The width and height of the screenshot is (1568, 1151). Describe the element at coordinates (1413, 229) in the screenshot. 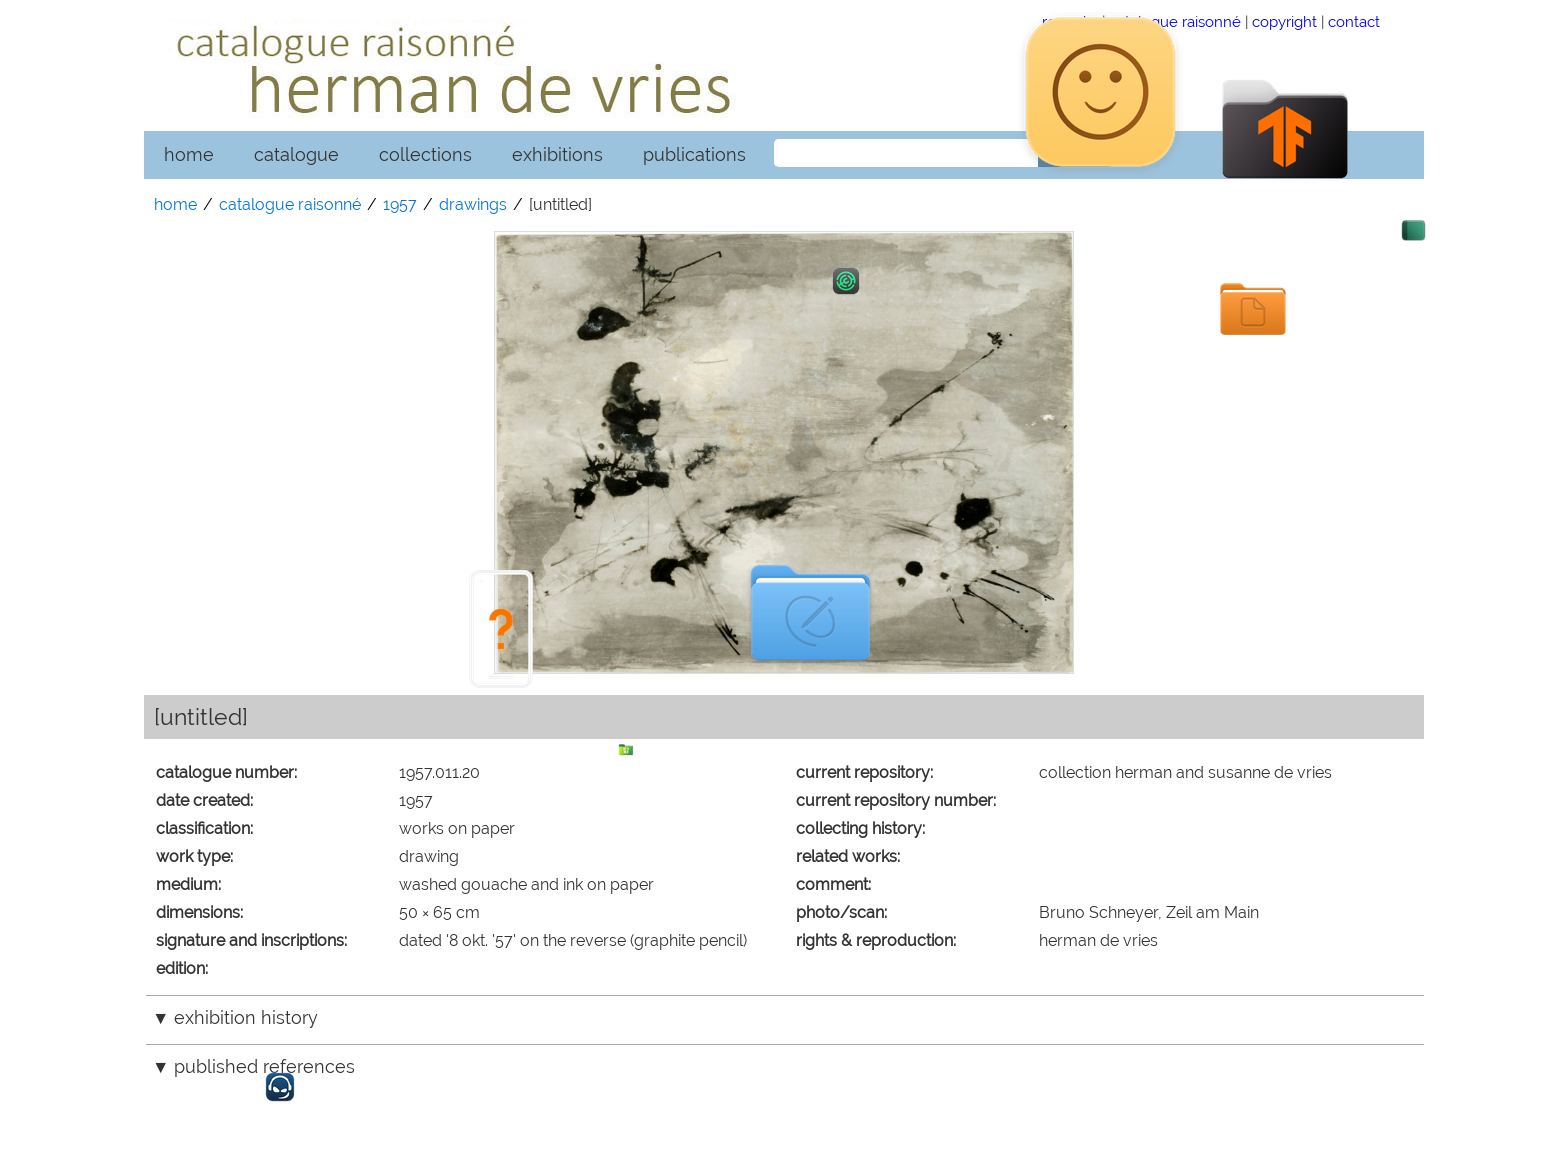

I see `access your desktop folder` at that location.